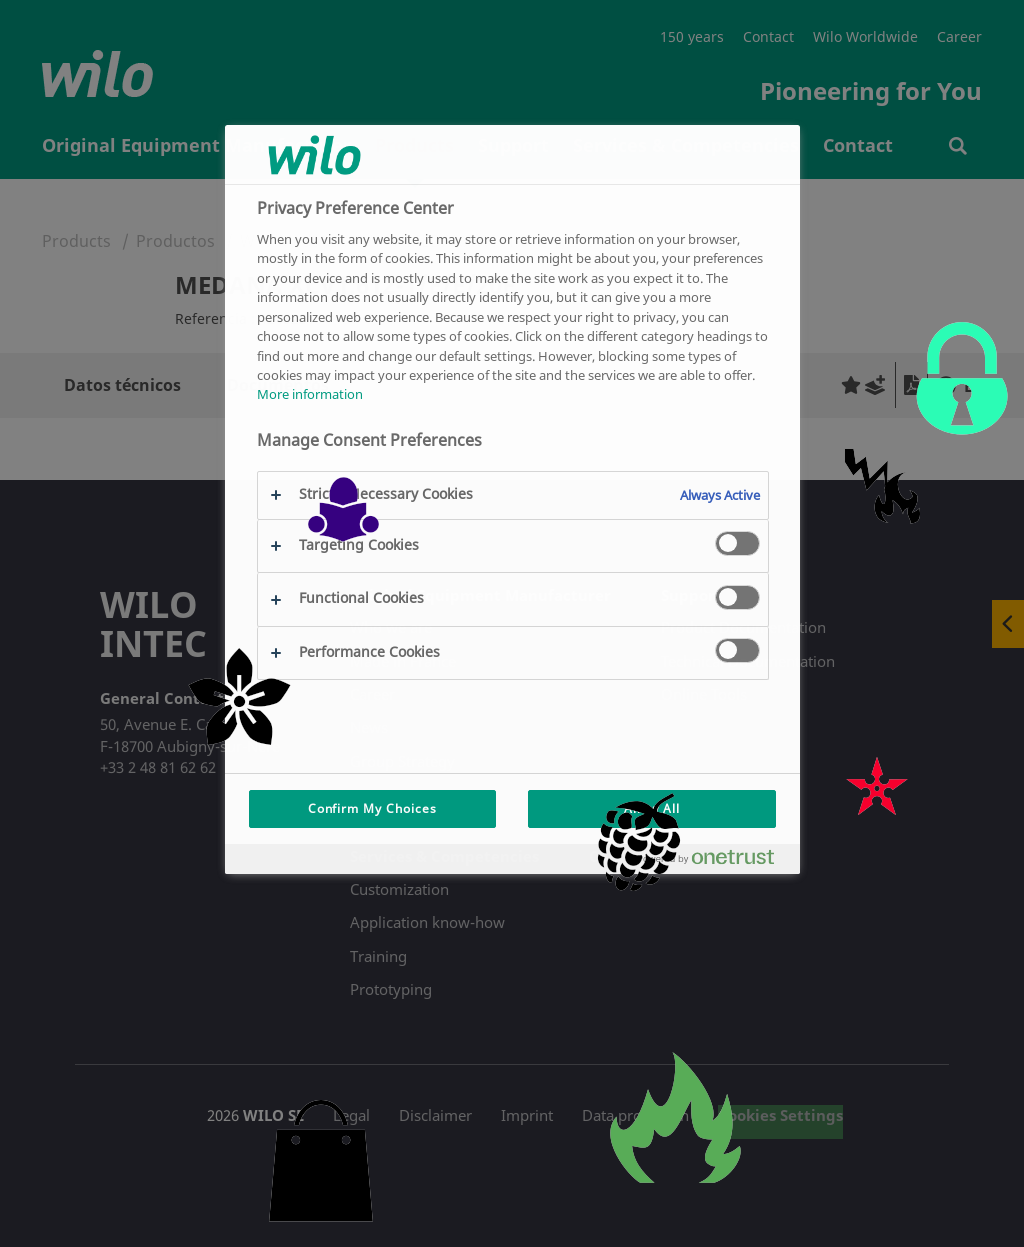 This screenshot has height=1247, width=1024. What do you see at coordinates (239, 696) in the screenshot?
I see `jasmine flower icon for aromatherapy or fragrance settings` at bounding box center [239, 696].